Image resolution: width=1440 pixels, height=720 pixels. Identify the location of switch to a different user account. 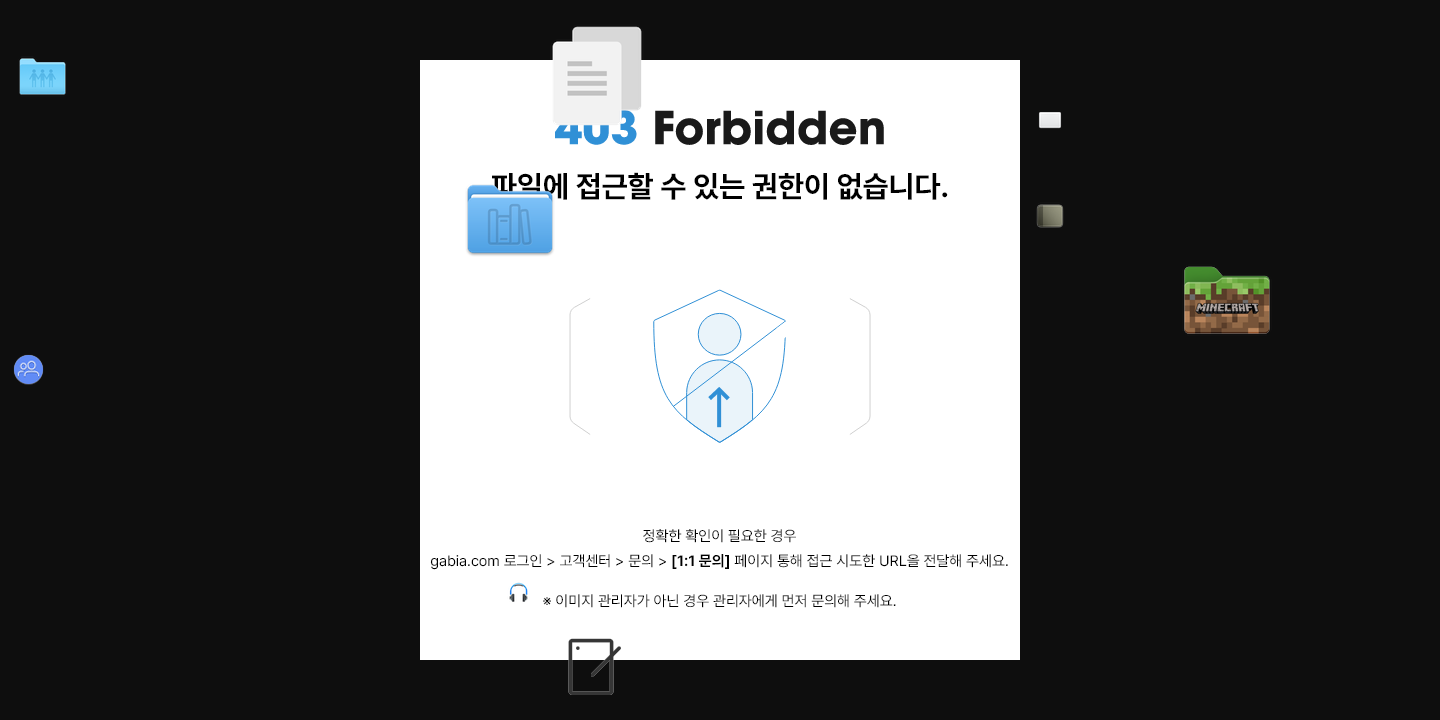
(28, 369).